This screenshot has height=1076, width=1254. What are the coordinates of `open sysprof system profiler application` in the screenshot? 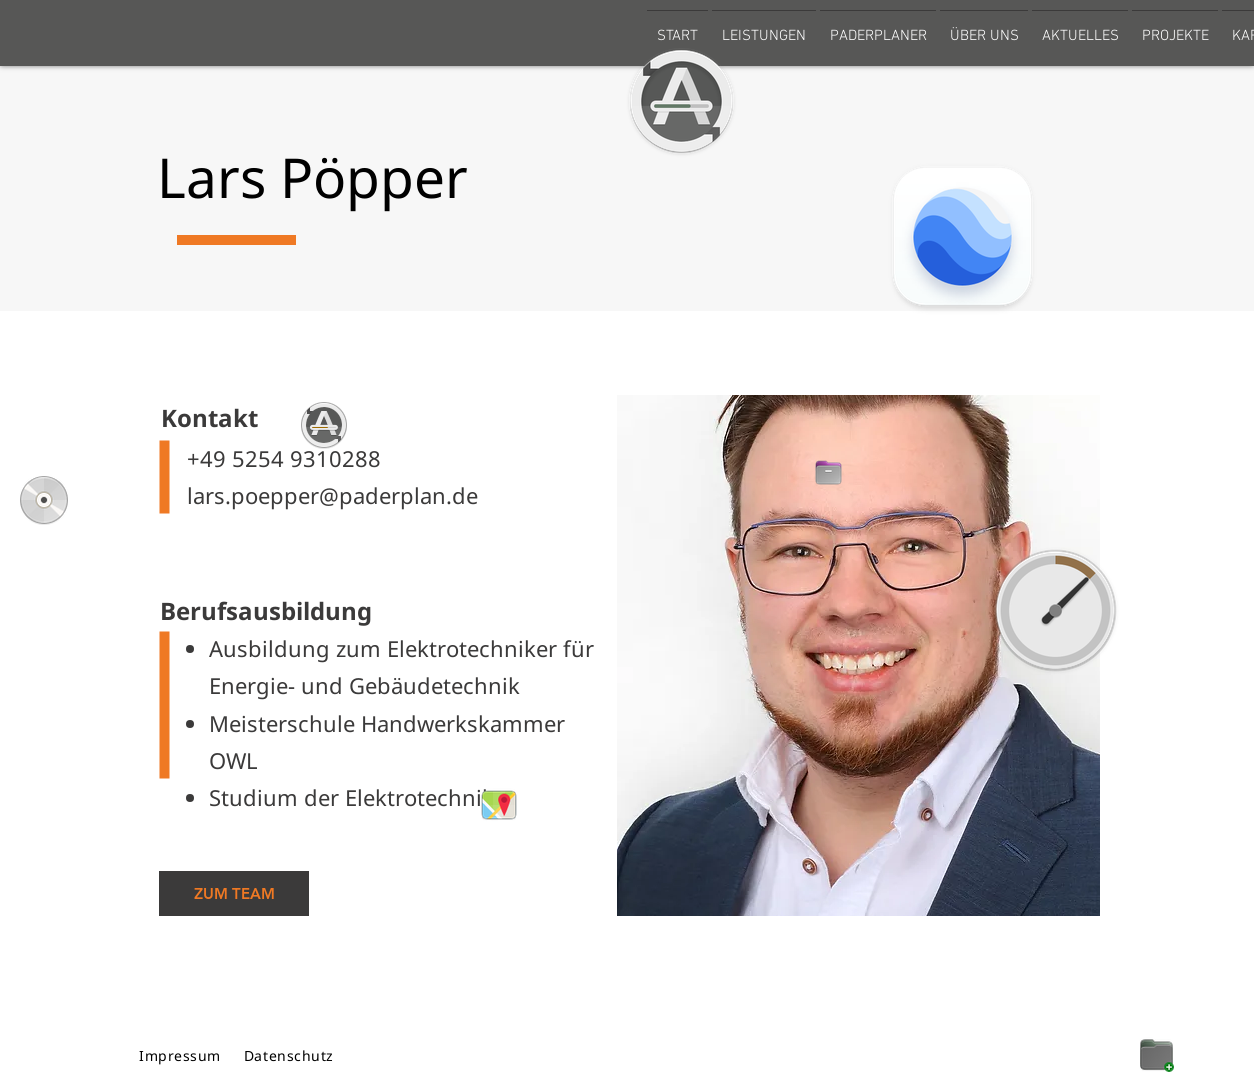 It's located at (1055, 610).